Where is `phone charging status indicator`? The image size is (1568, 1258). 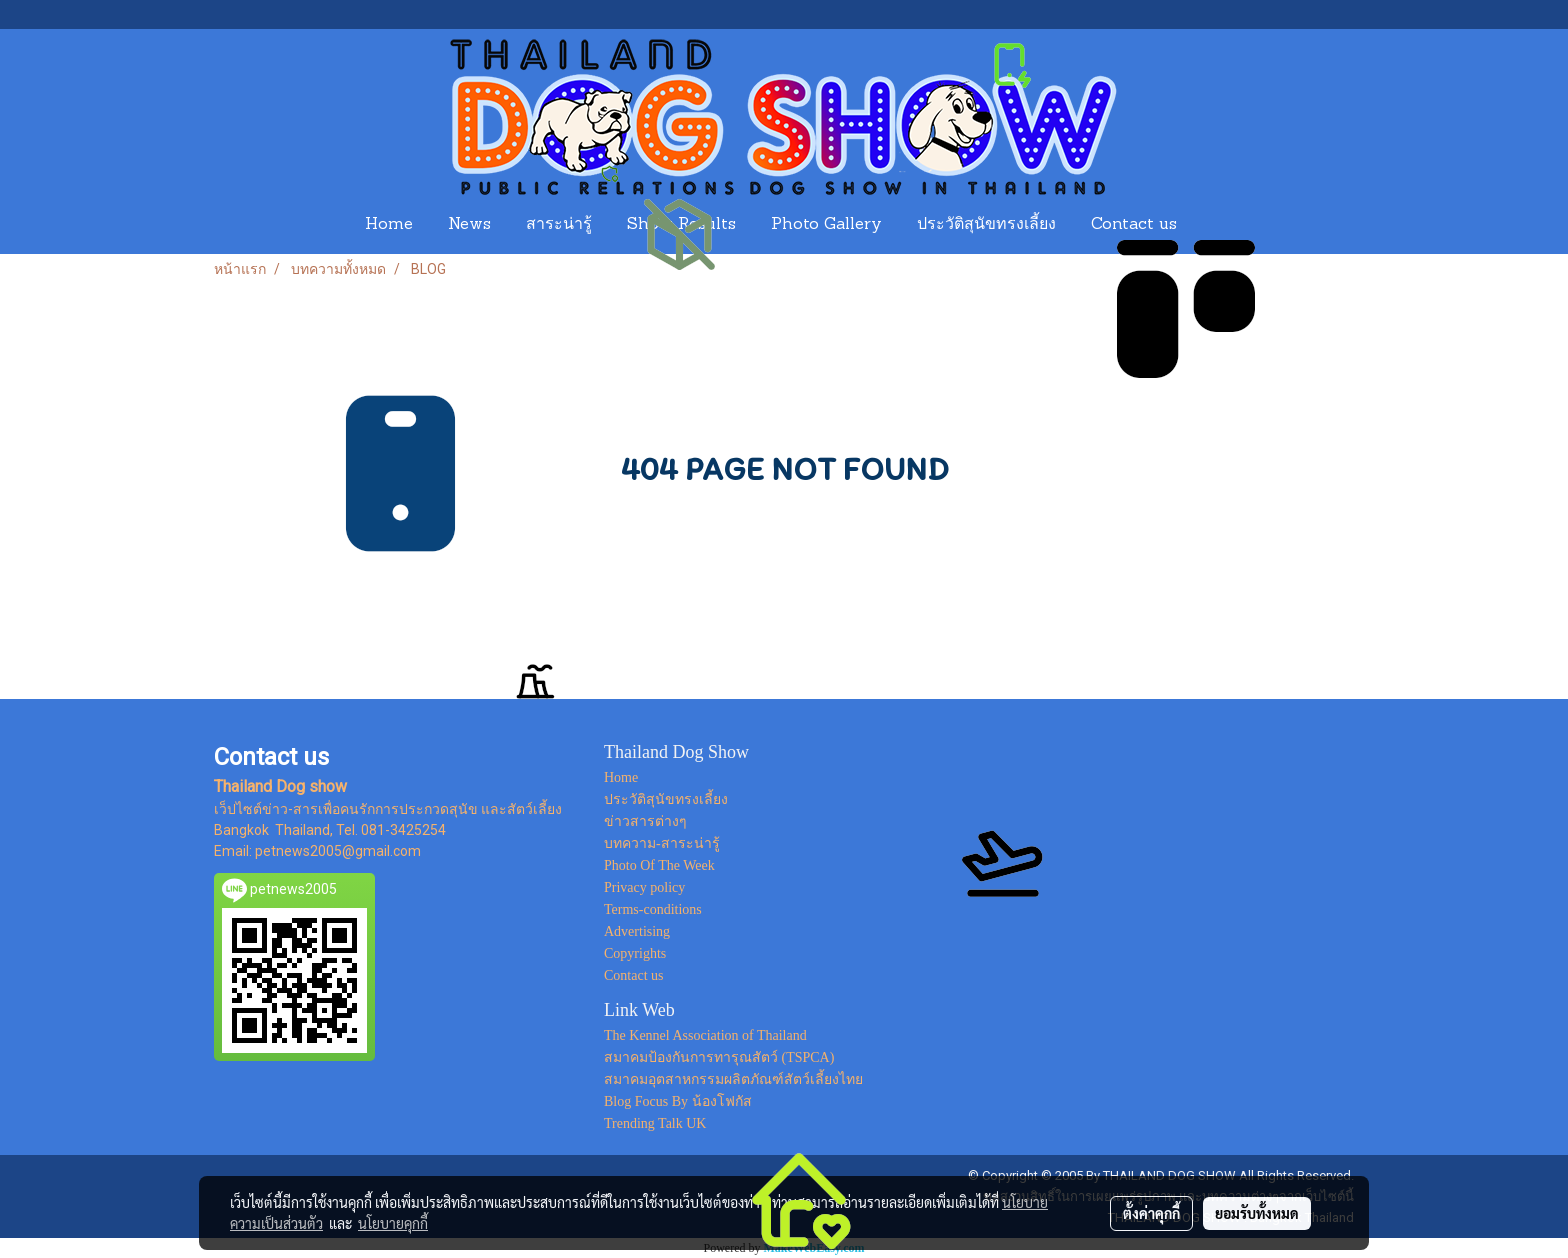
phone charging status indicator is located at coordinates (1009, 64).